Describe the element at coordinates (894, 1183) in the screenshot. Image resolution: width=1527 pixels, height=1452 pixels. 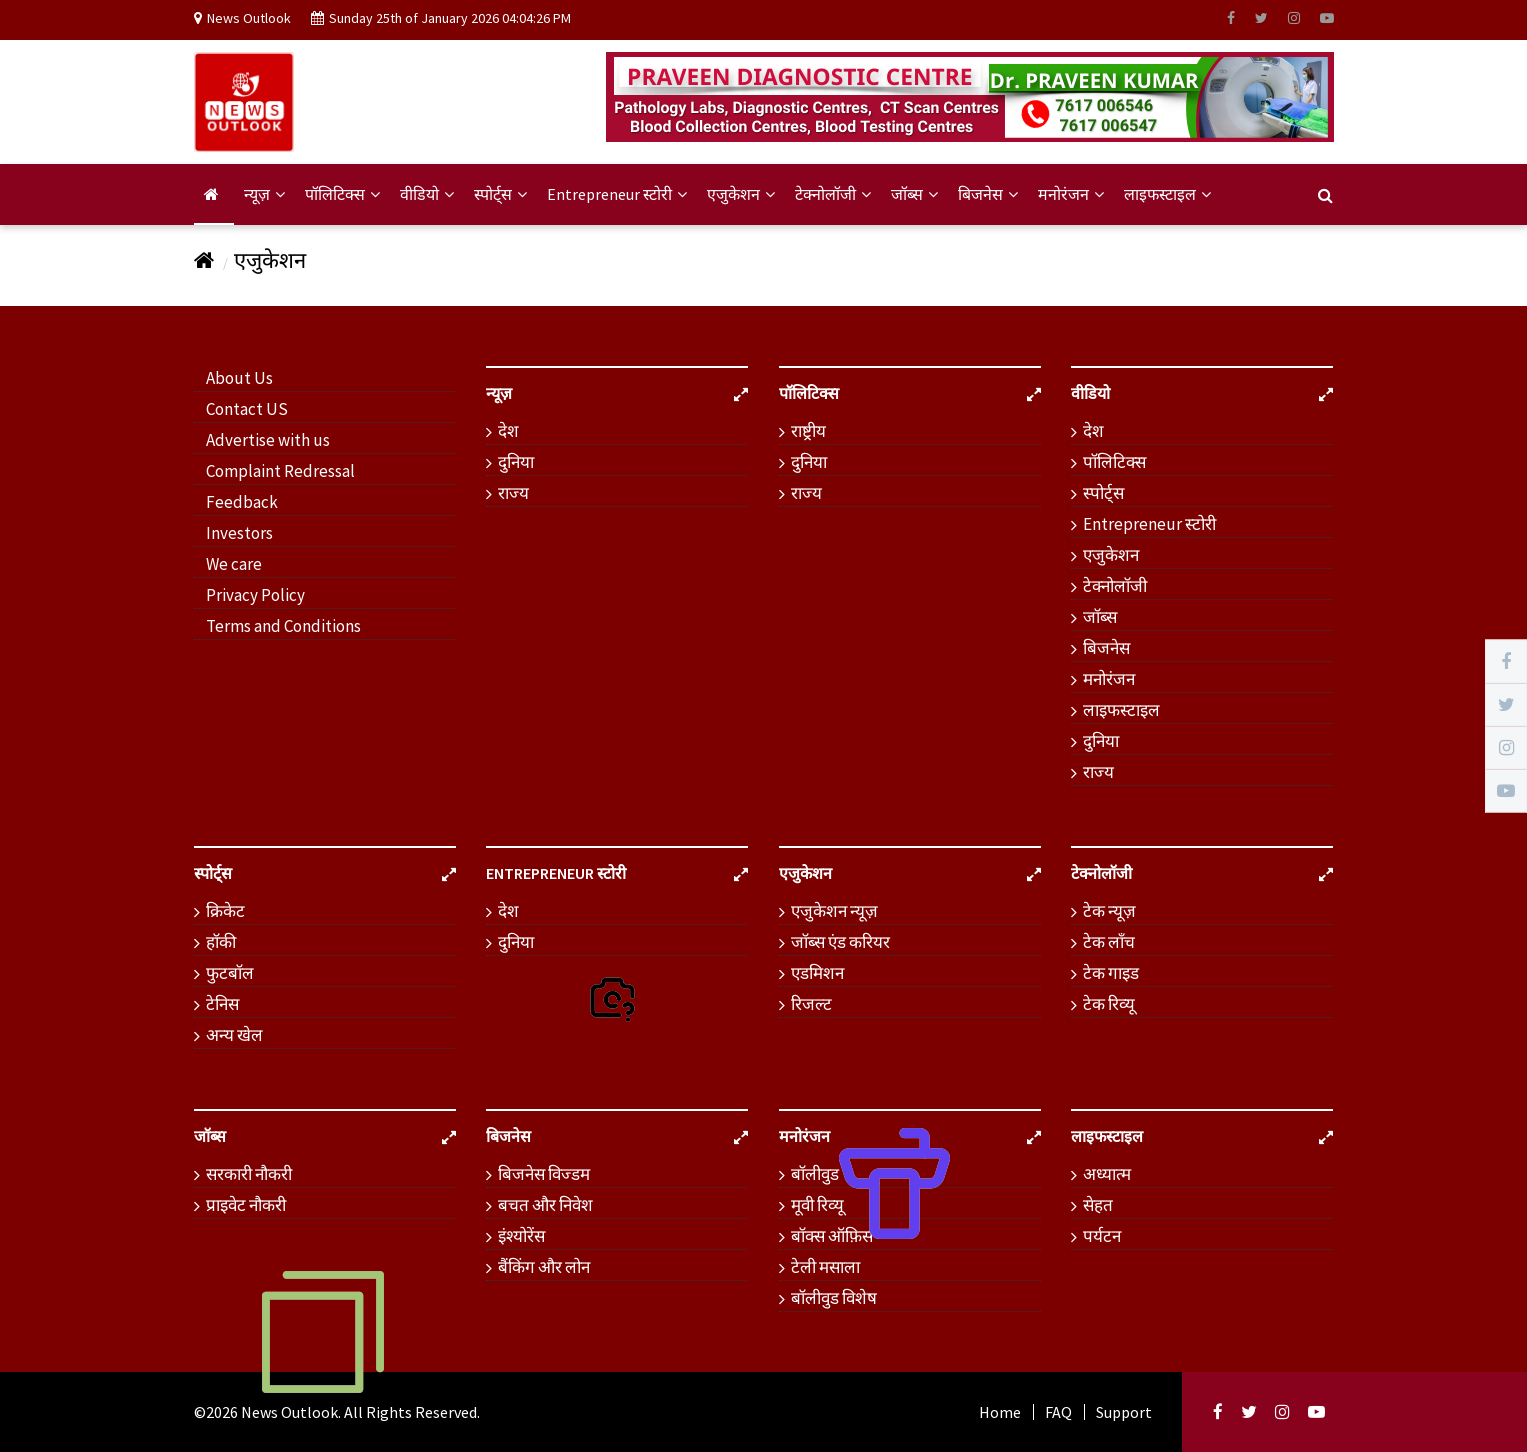
I see `access presentation or speaker mode` at that location.